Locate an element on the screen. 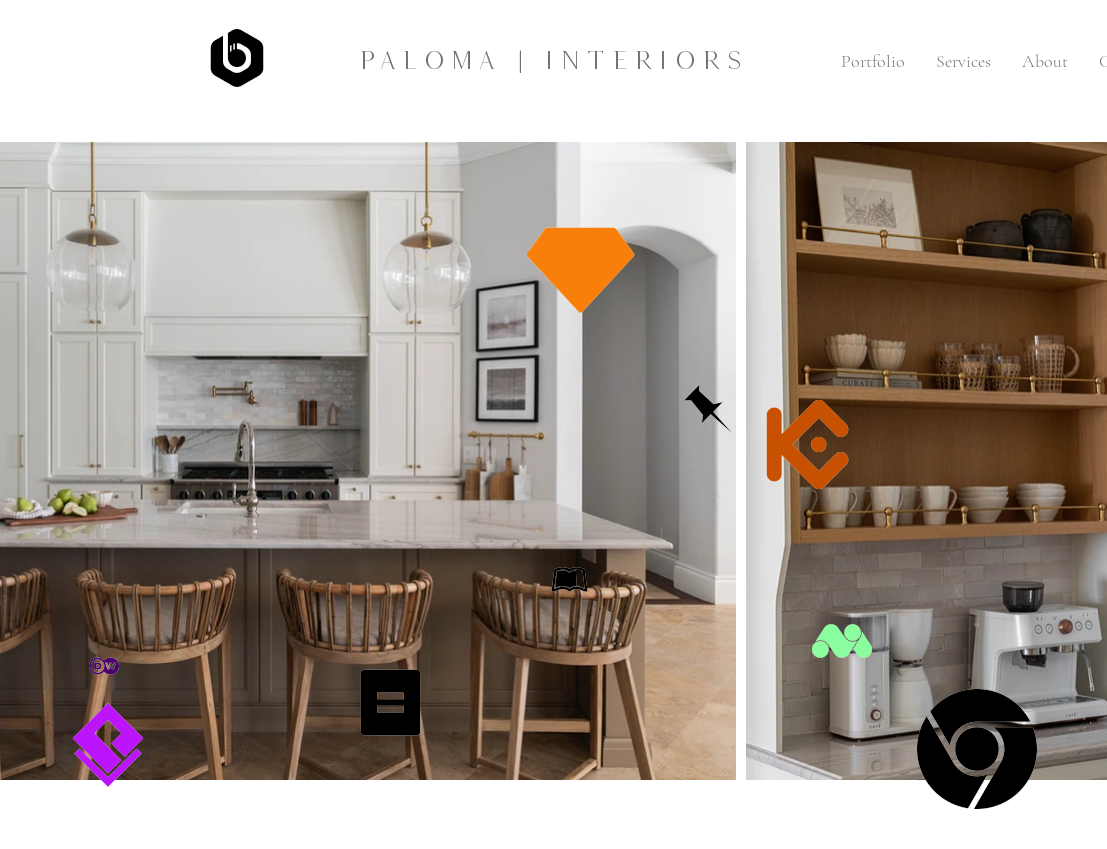  open Google Chrome browser is located at coordinates (977, 749).